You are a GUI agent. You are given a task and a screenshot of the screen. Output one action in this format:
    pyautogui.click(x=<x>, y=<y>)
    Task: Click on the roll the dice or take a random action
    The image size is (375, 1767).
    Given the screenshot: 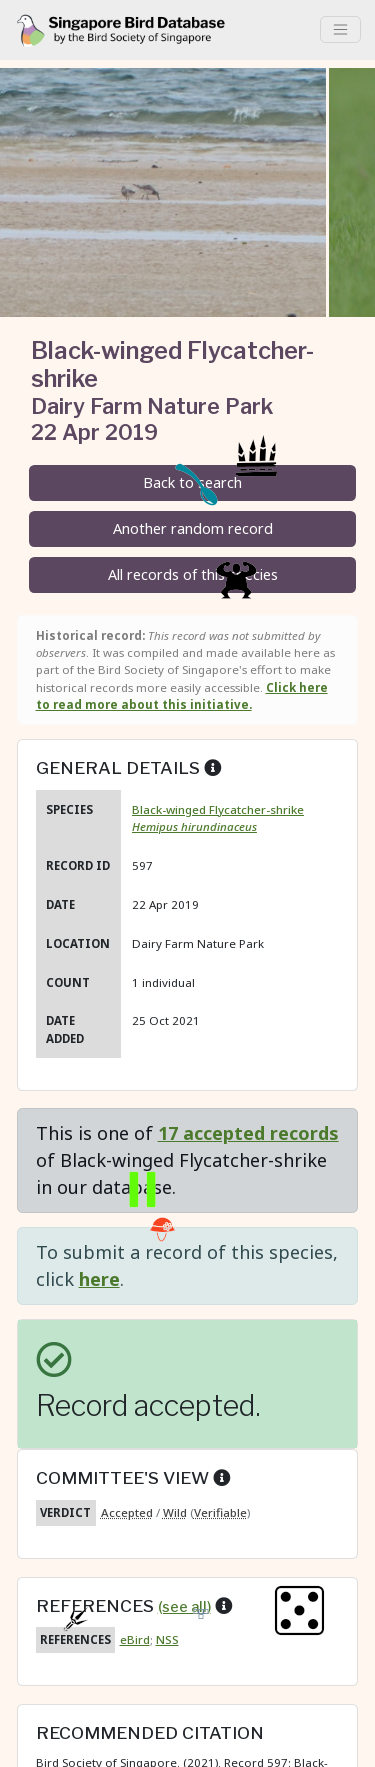 What is the action you would take?
    pyautogui.click(x=299, y=1610)
    